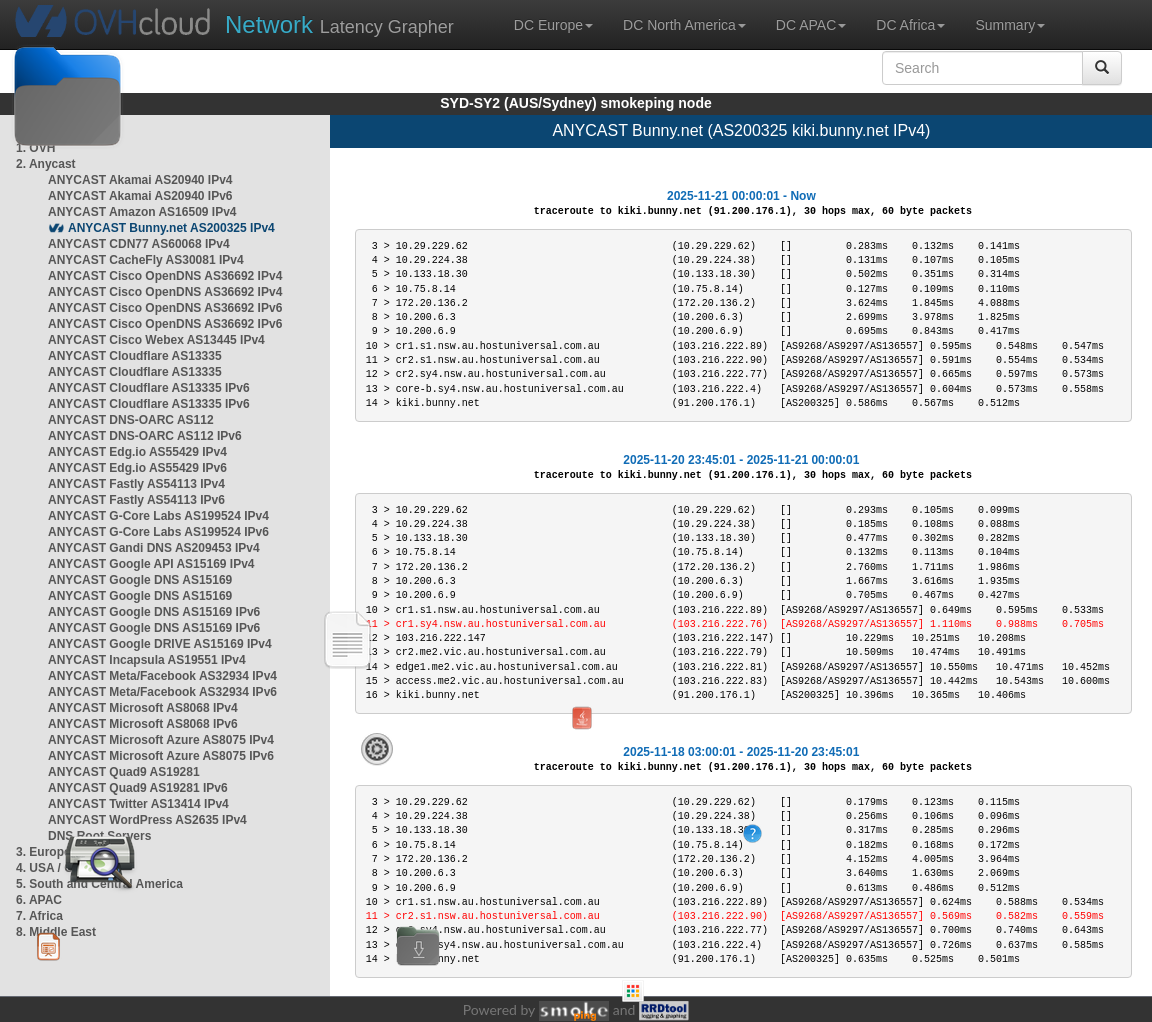 This screenshot has width=1152, height=1022. What do you see at coordinates (752, 833) in the screenshot?
I see `access help documentation or support` at bounding box center [752, 833].